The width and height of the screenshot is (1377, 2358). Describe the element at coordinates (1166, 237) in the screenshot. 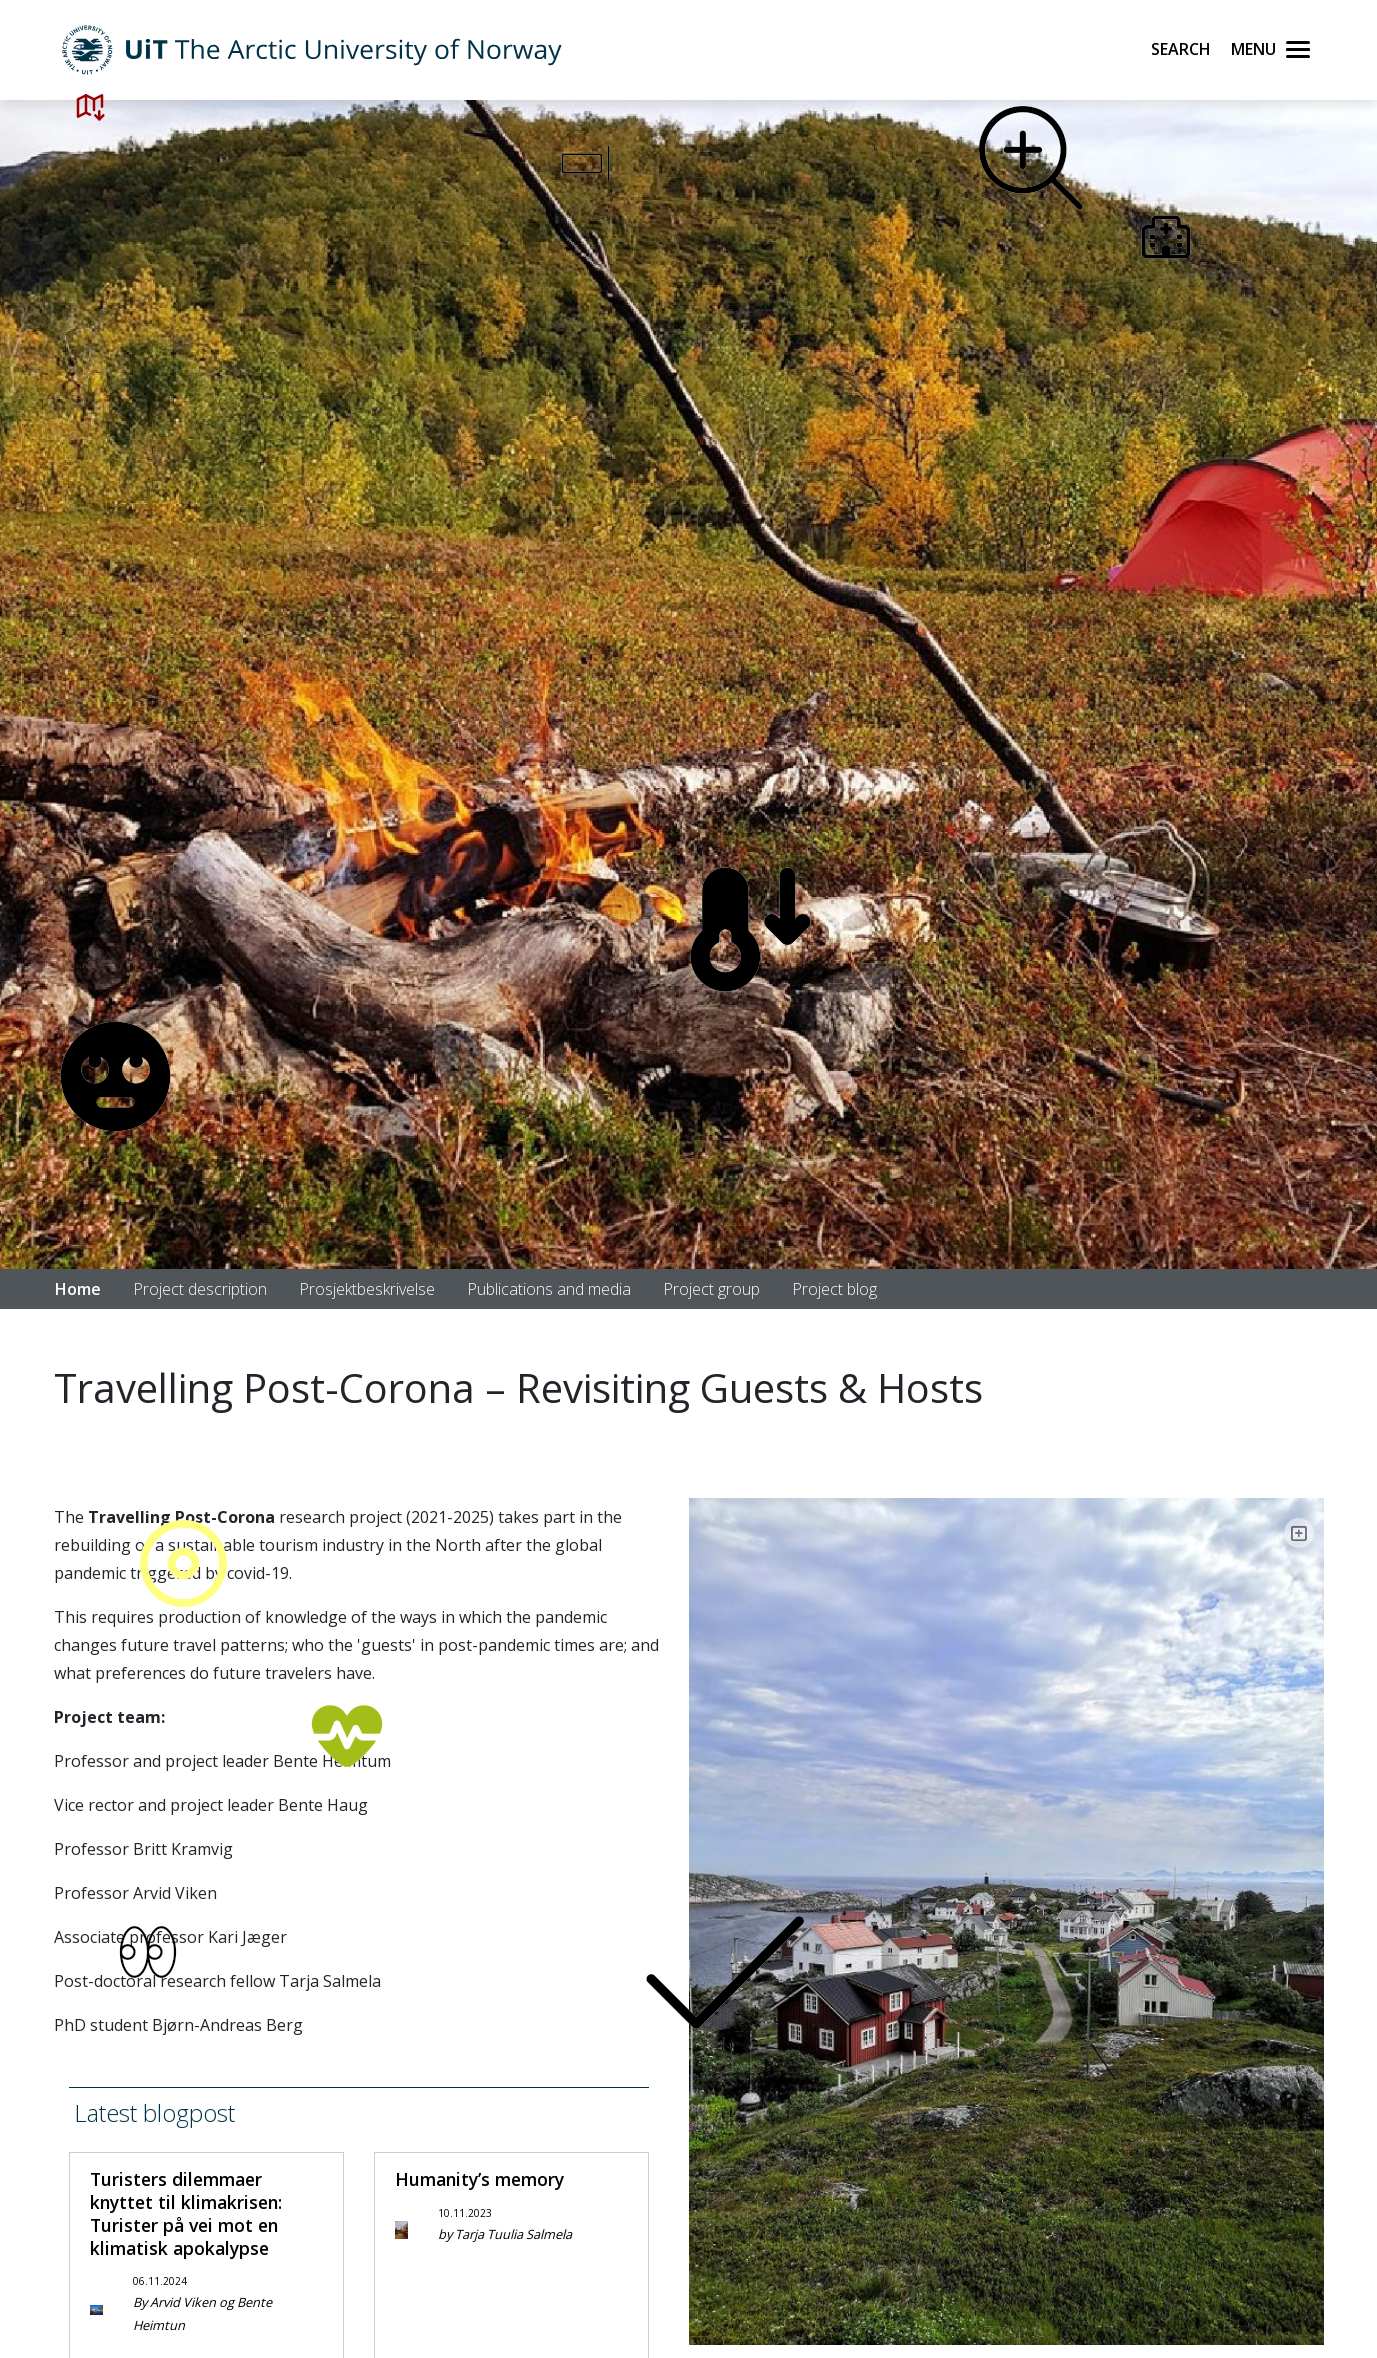

I see `view nearby hospitals or medical facilities` at that location.